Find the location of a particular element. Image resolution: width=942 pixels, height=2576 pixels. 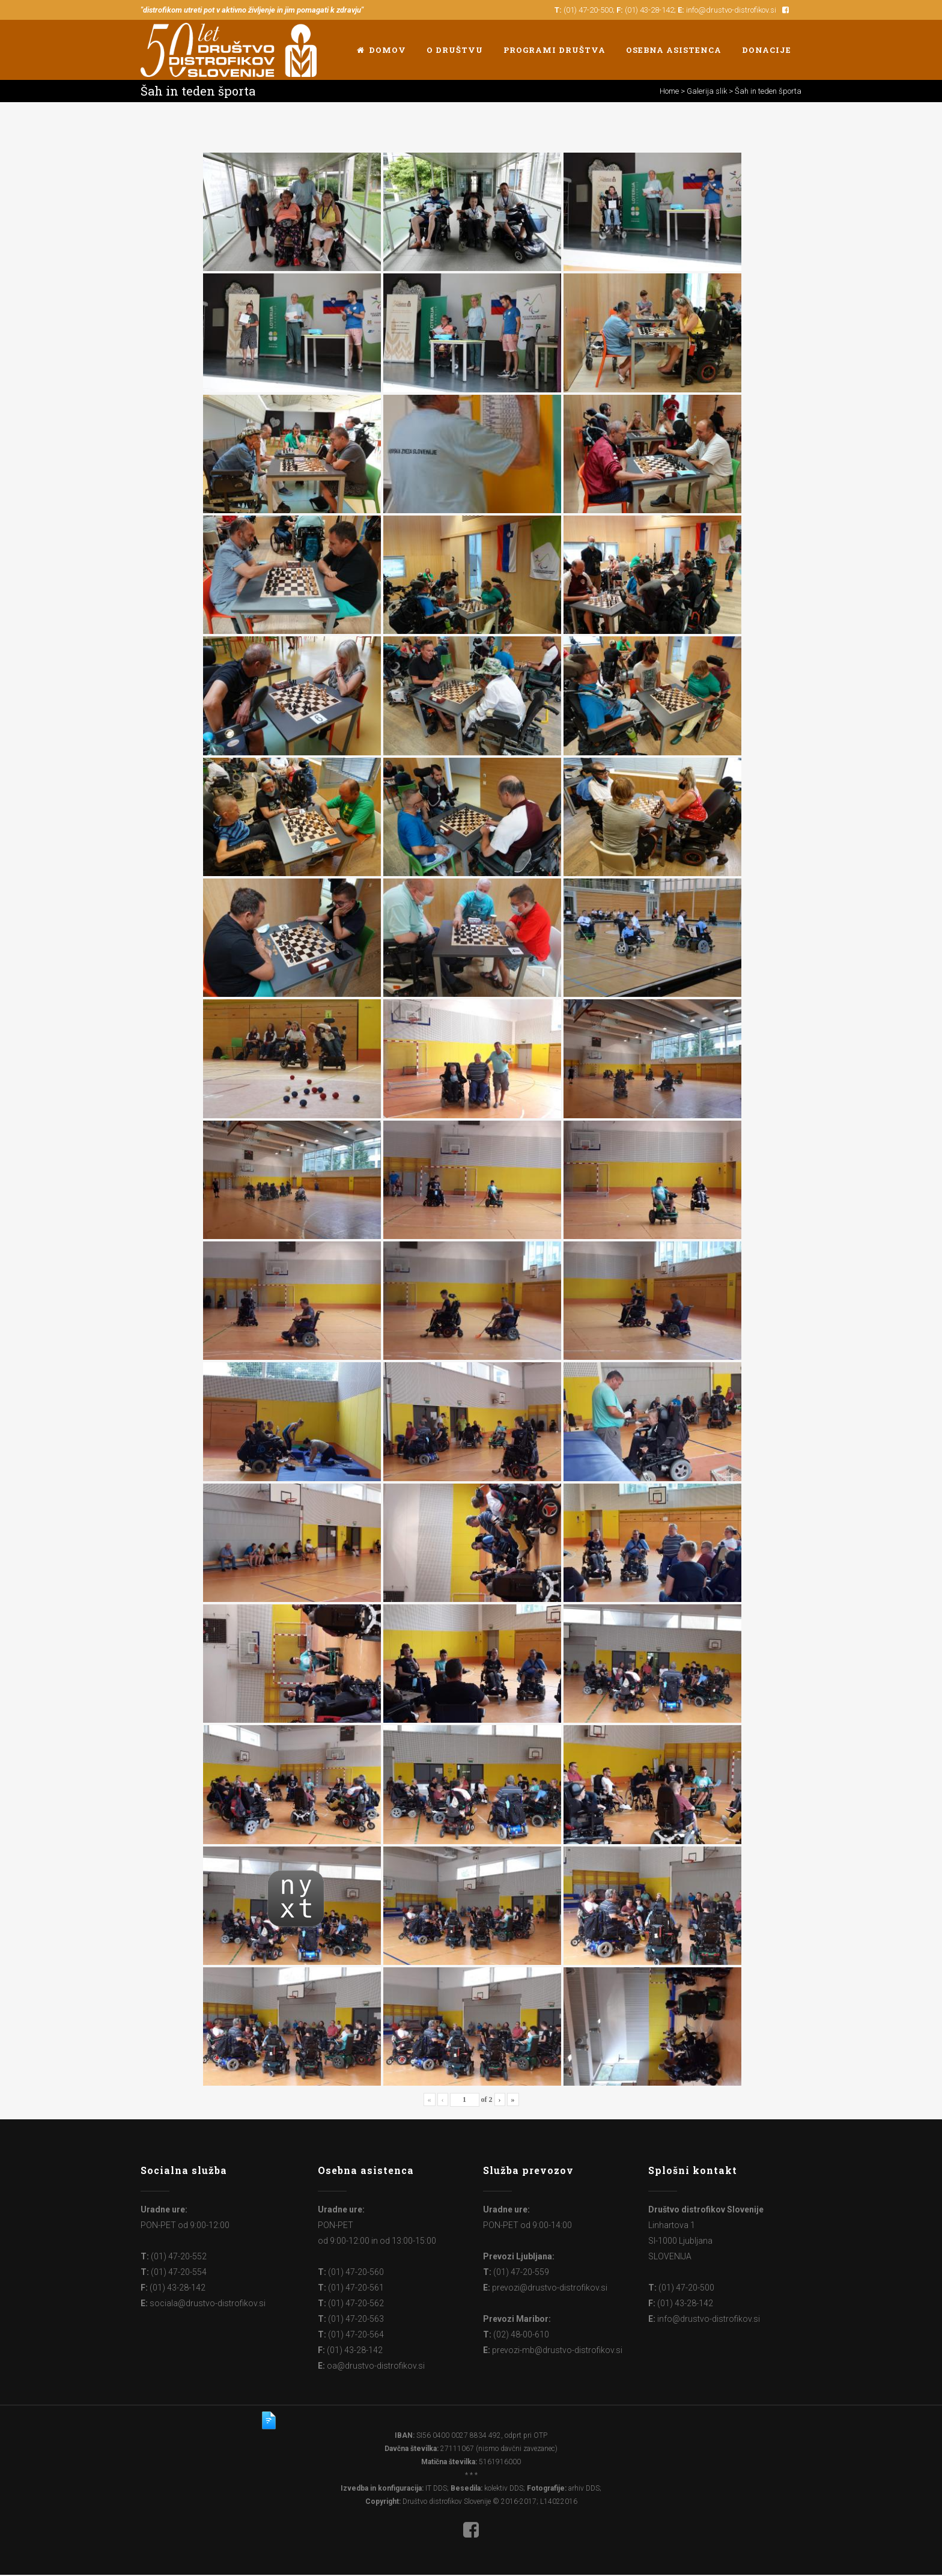

a SketchUp file (.skp) in your file system is located at coordinates (269, 2420).